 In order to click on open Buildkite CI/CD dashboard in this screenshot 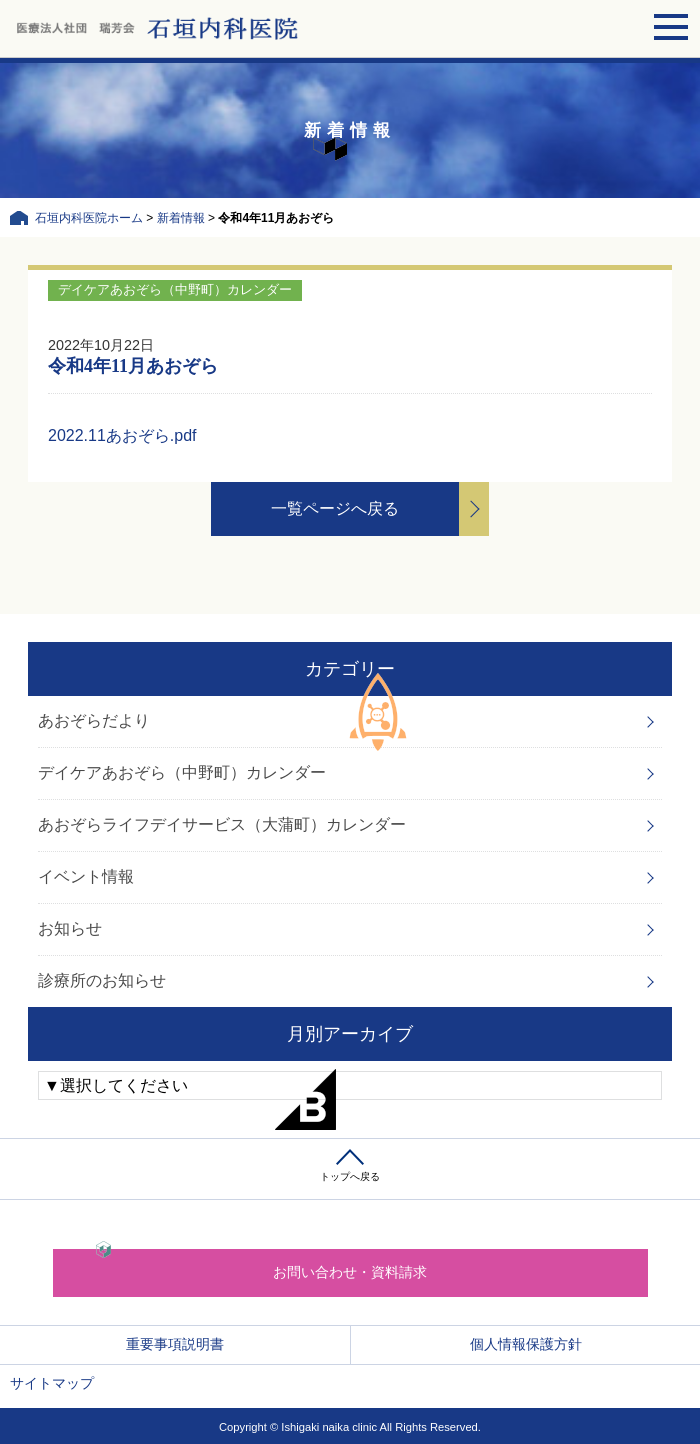, I will do `click(330, 149)`.